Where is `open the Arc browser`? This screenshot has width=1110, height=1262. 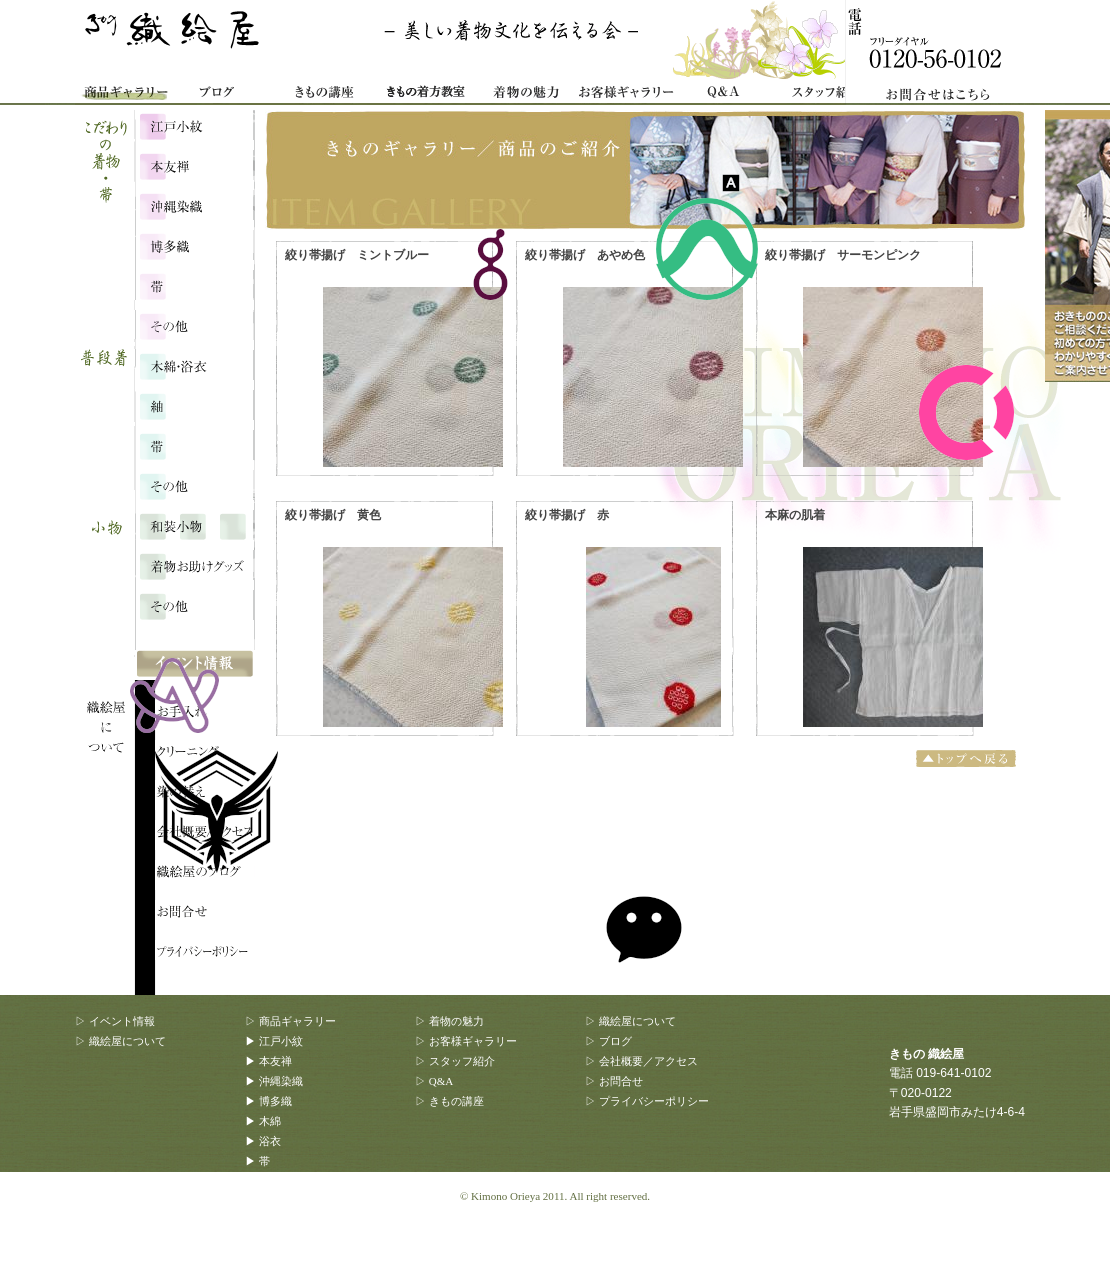 open the Arc browser is located at coordinates (174, 695).